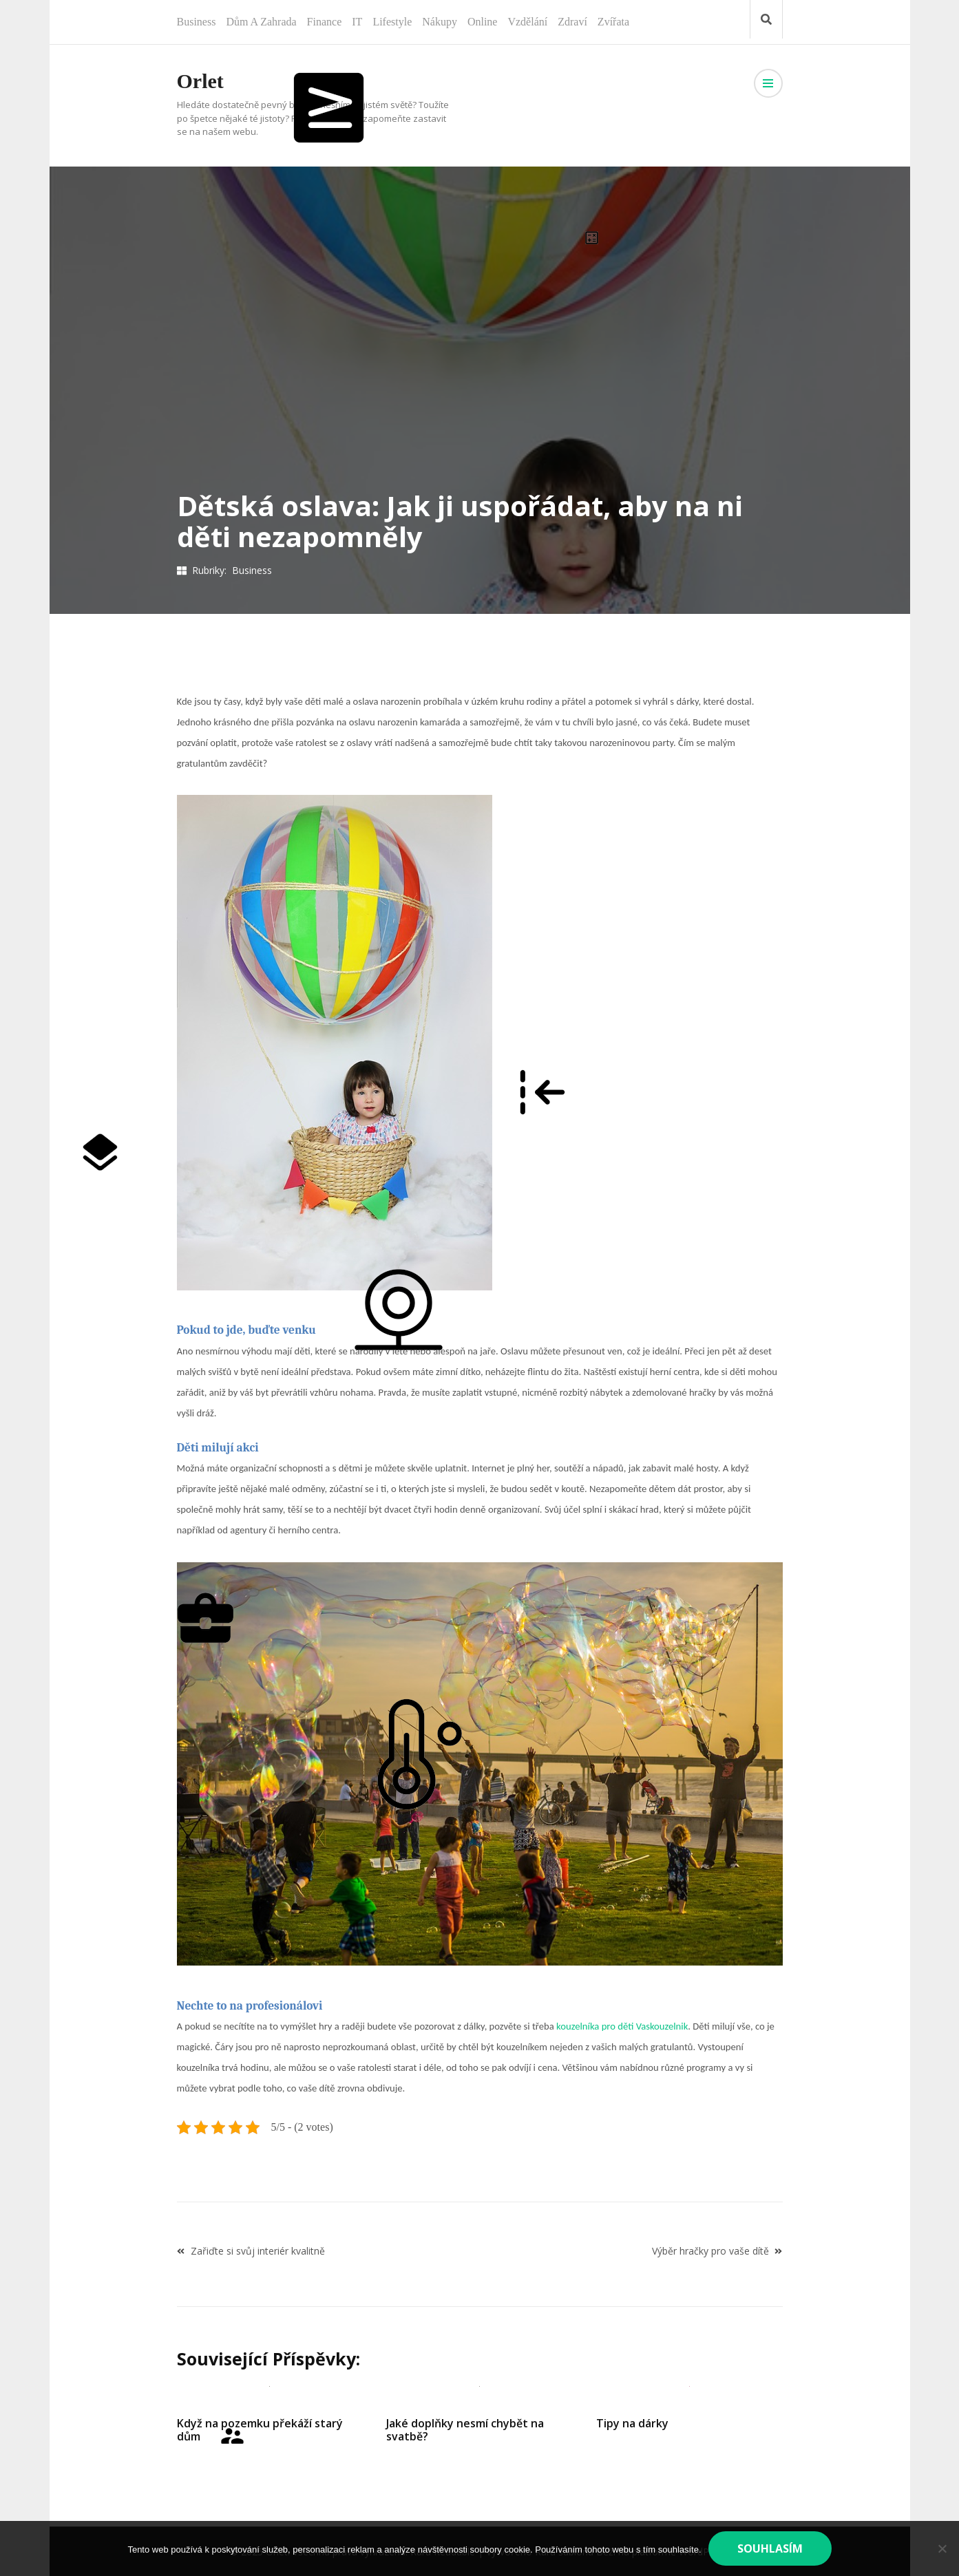  What do you see at coordinates (100, 1153) in the screenshot?
I see `toggle map layers or overlays` at bounding box center [100, 1153].